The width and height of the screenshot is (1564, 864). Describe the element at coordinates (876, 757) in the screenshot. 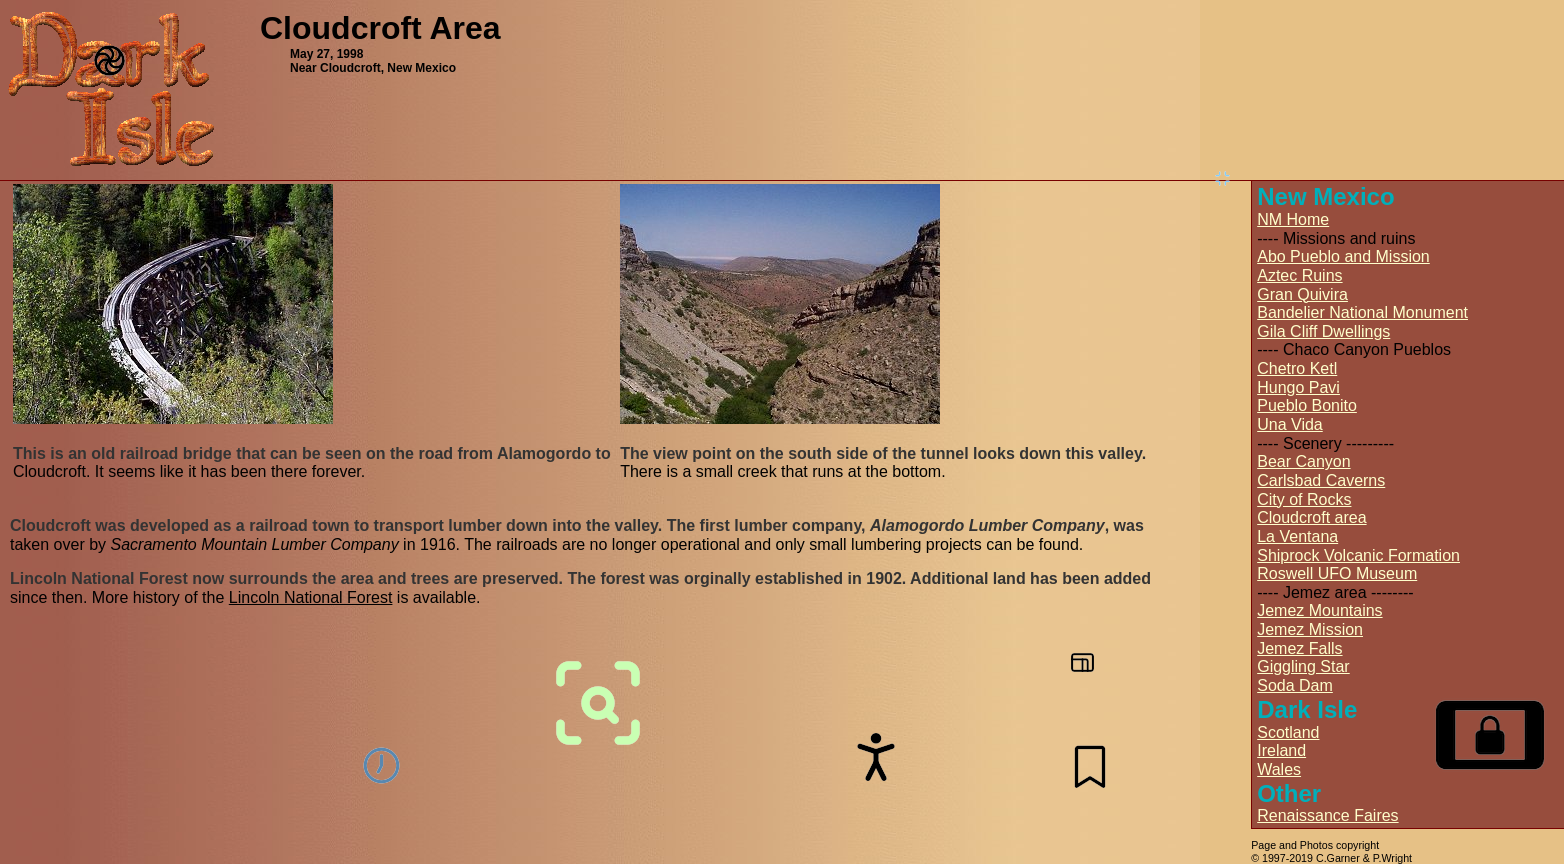

I see `indicates pedestrian or walking mode` at that location.